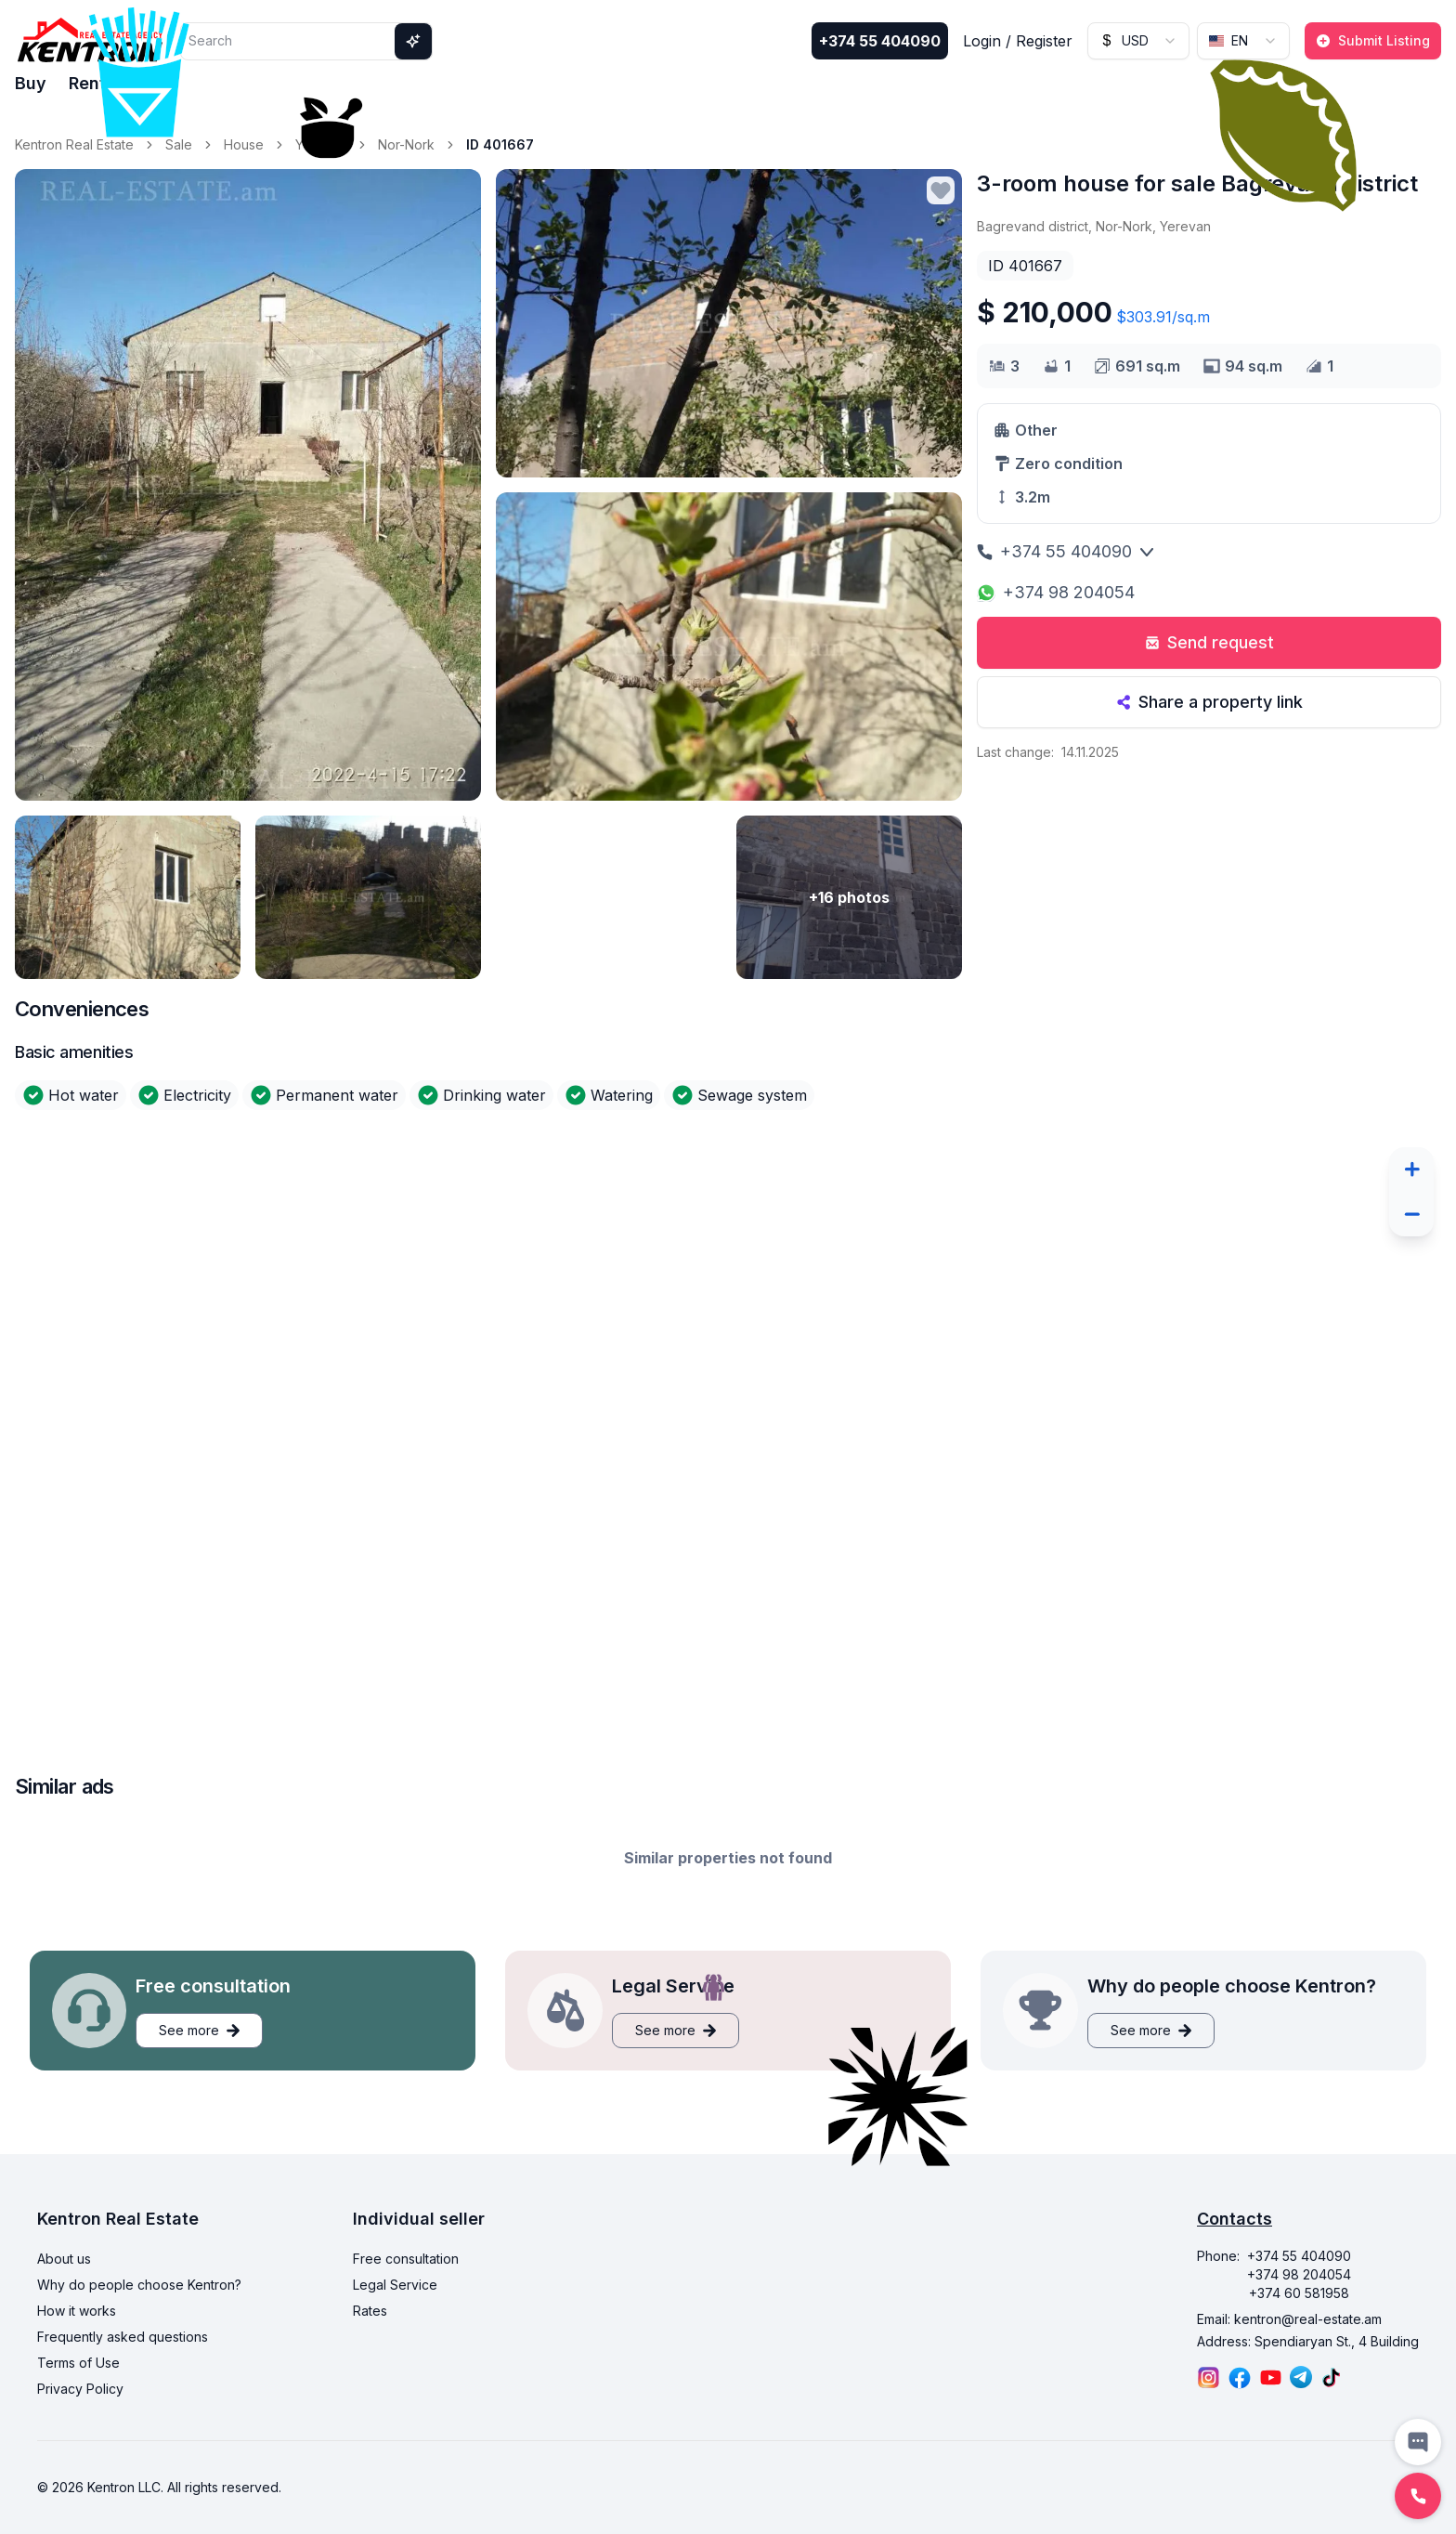 The width and height of the screenshot is (1456, 2534). I want to click on backup or sync your team data, so click(713, 1987).